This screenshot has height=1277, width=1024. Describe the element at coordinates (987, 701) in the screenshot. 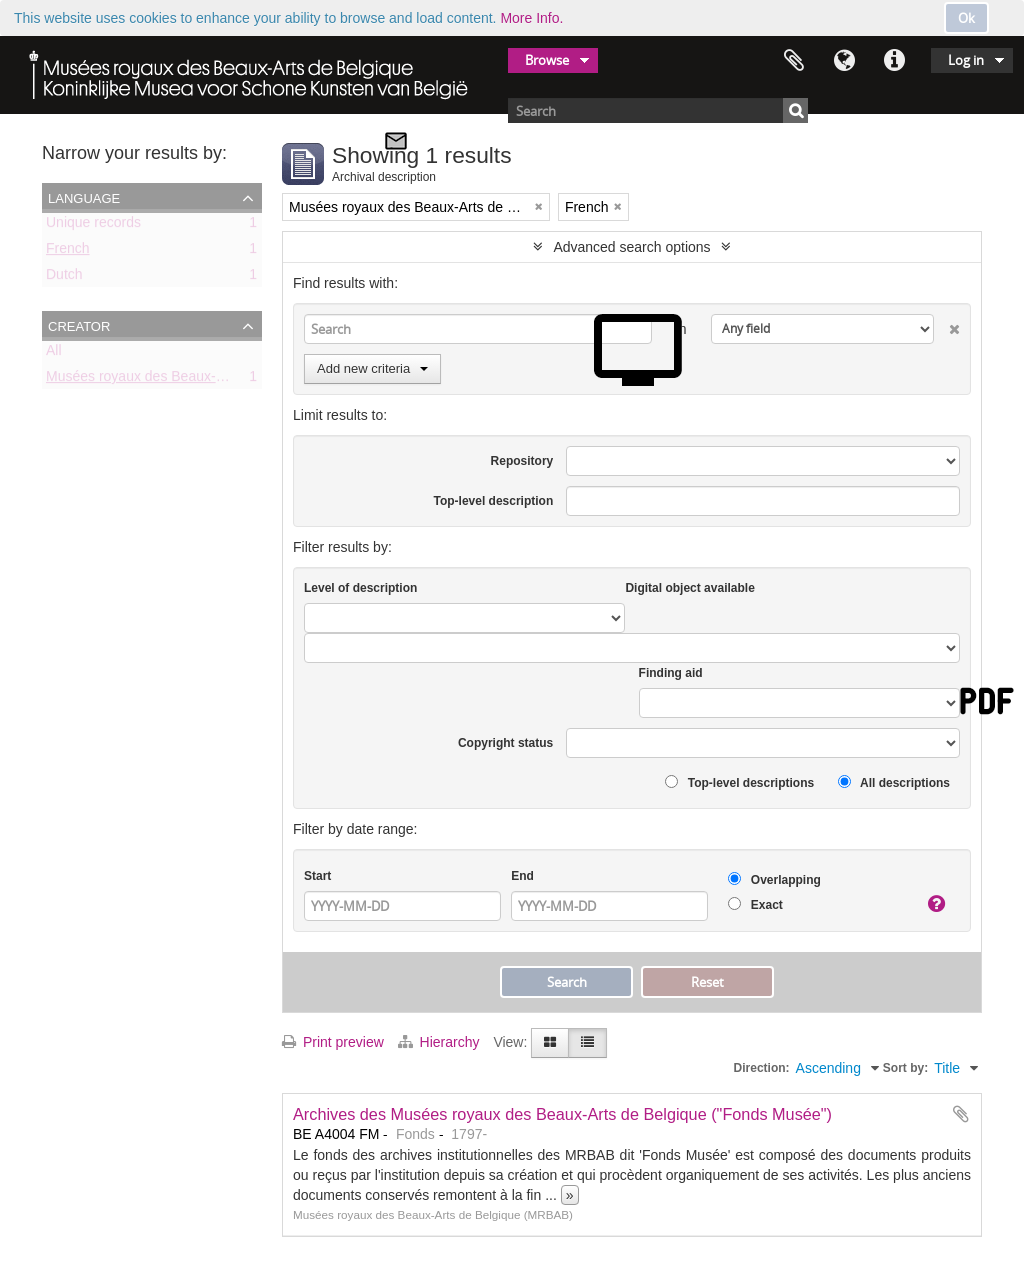

I see `view or open a PDF document` at that location.